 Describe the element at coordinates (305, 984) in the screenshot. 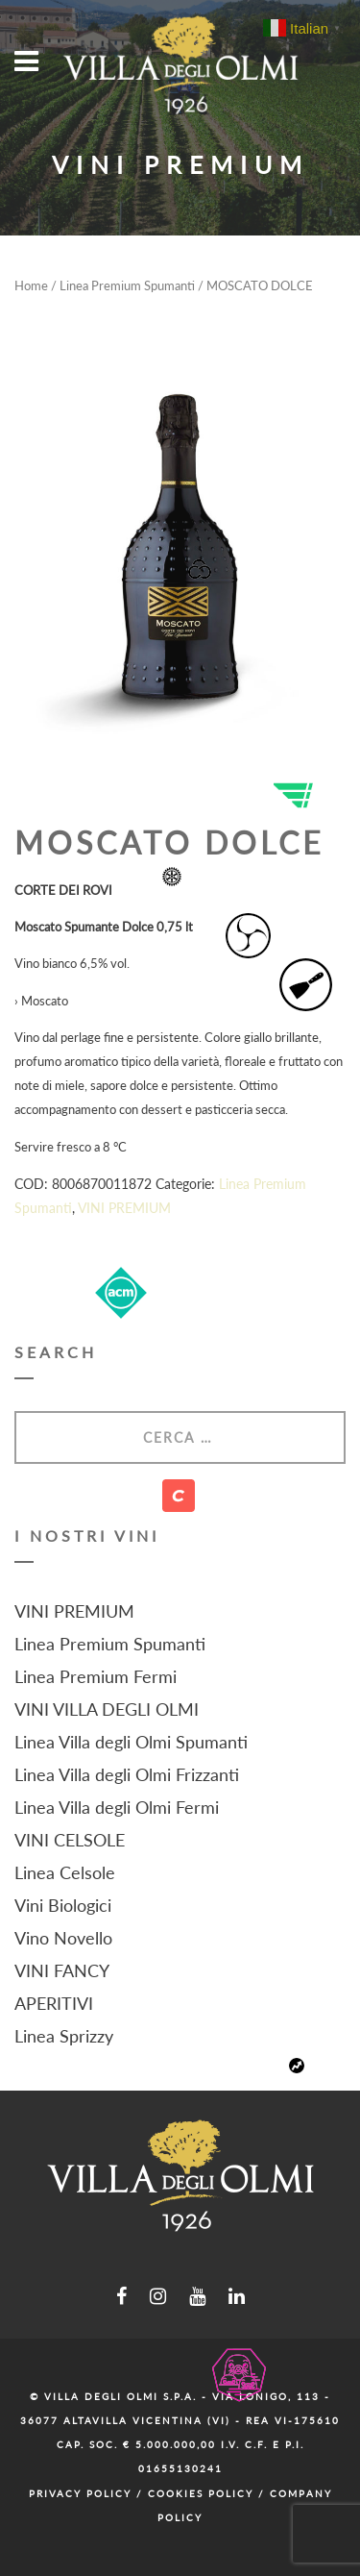

I see `Scrapy web scraping framework logo` at that location.